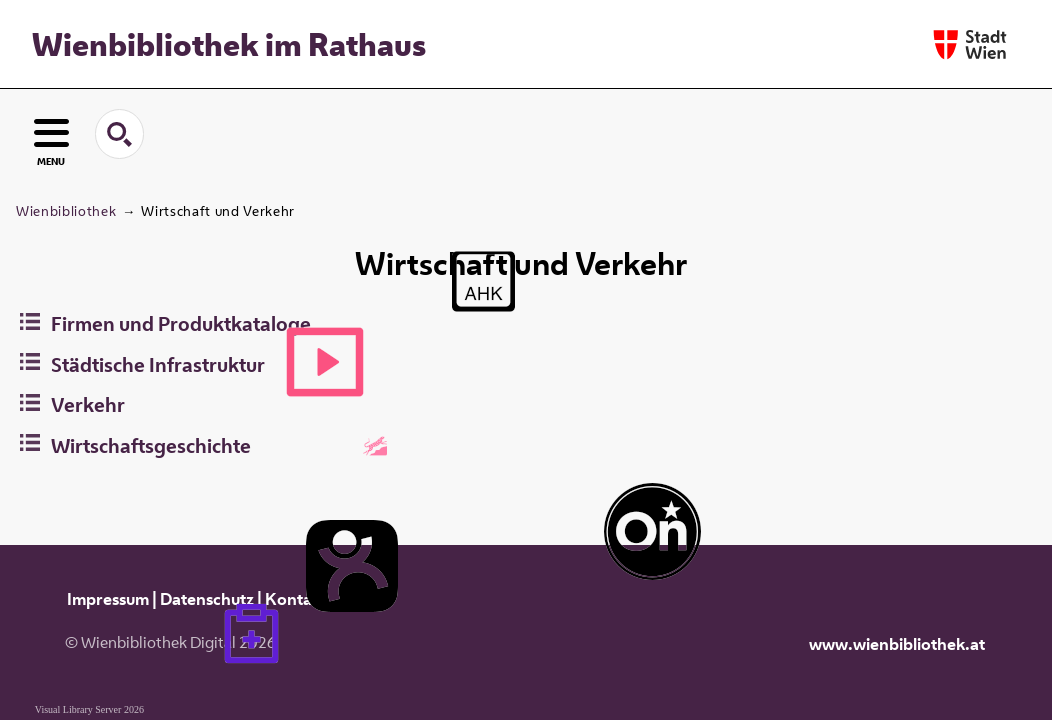 The image size is (1052, 720). What do you see at coordinates (251, 633) in the screenshot?
I see `view medical records or health dossier` at bounding box center [251, 633].